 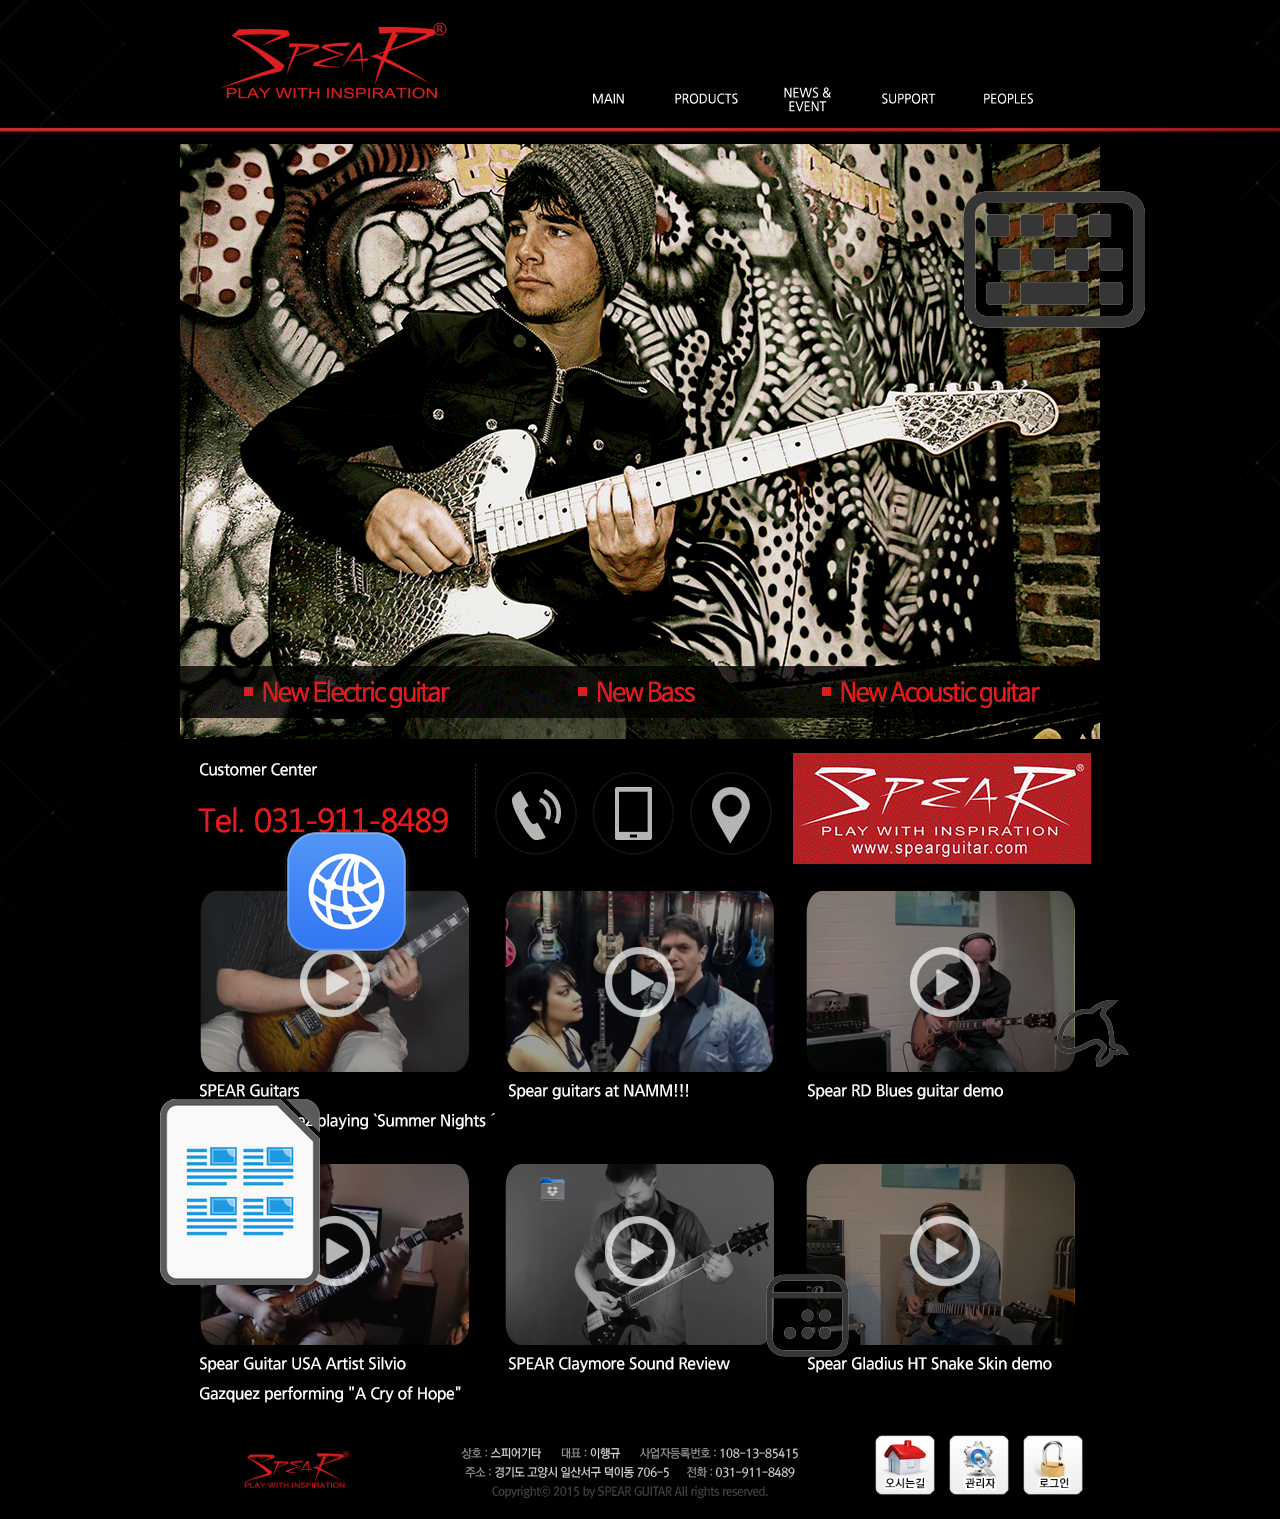 What do you see at coordinates (1054, 259) in the screenshot?
I see `open keyboard settings` at bounding box center [1054, 259].